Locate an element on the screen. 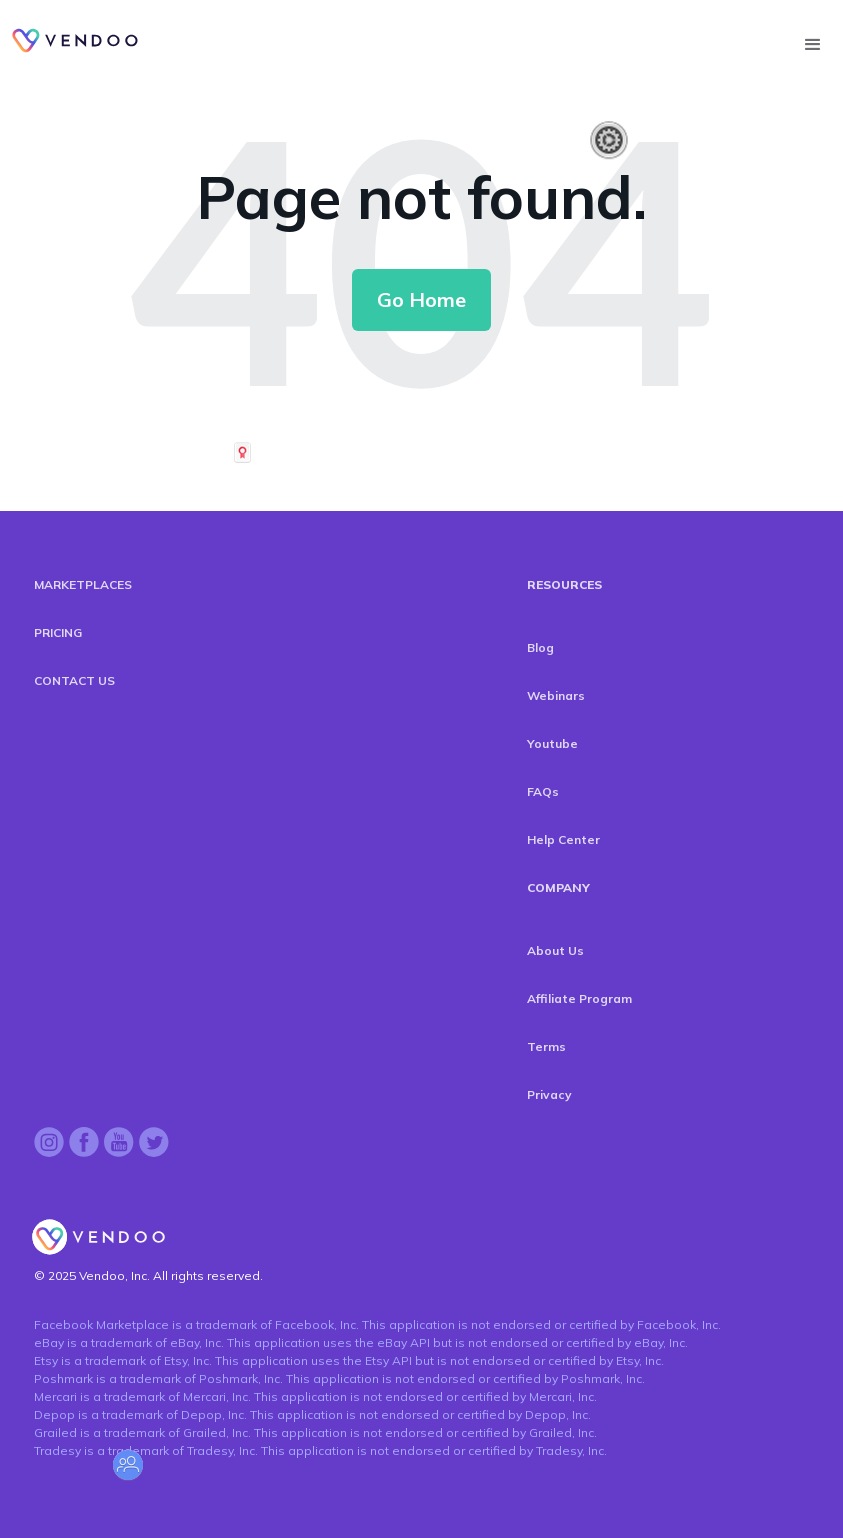  open system settings is located at coordinates (609, 140).